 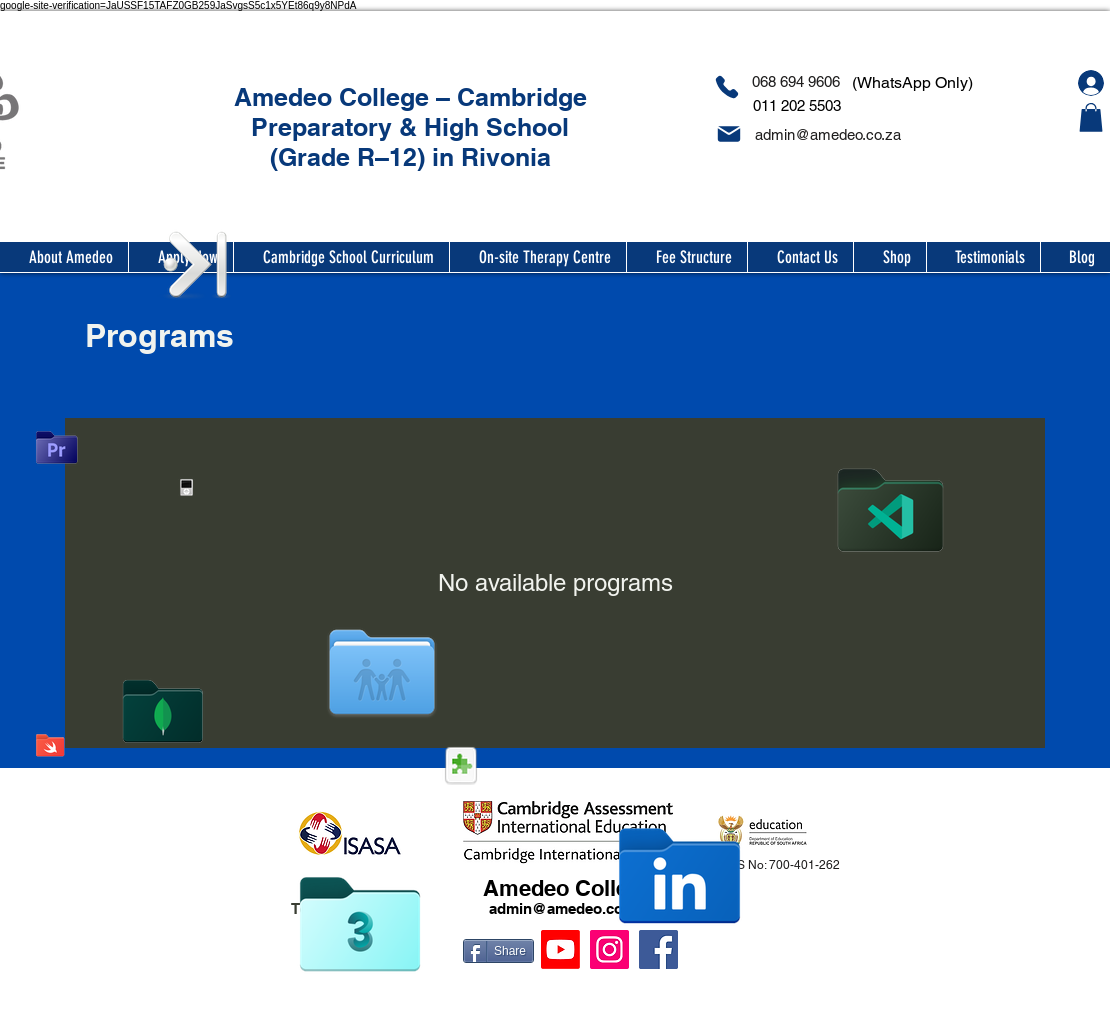 What do you see at coordinates (50, 746) in the screenshot?
I see `open folder containing swift programming projects` at bounding box center [50, 746].